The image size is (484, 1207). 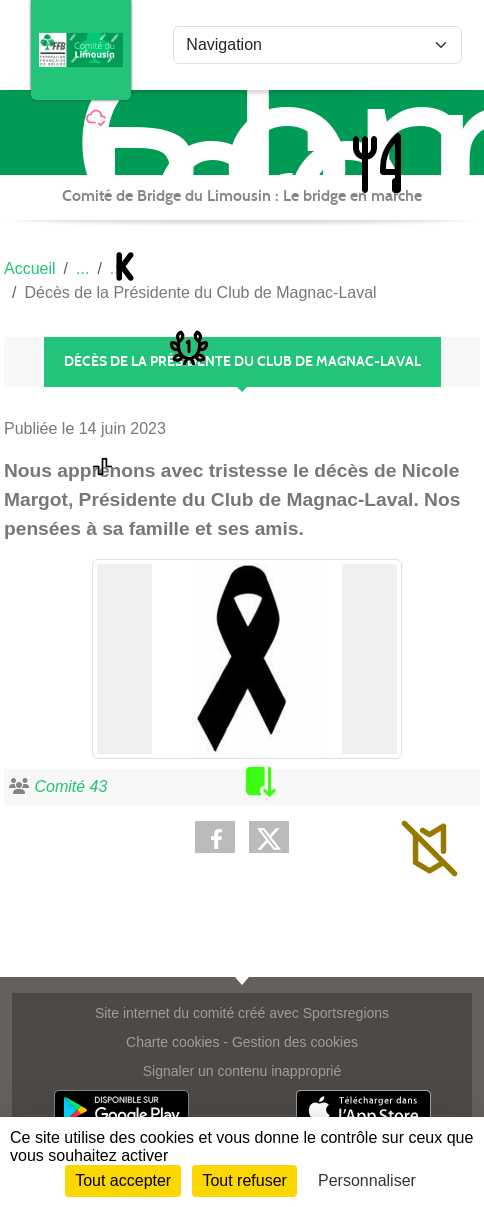 I want to click on indicates items starting with the letter K, so click(x=123, y=266).